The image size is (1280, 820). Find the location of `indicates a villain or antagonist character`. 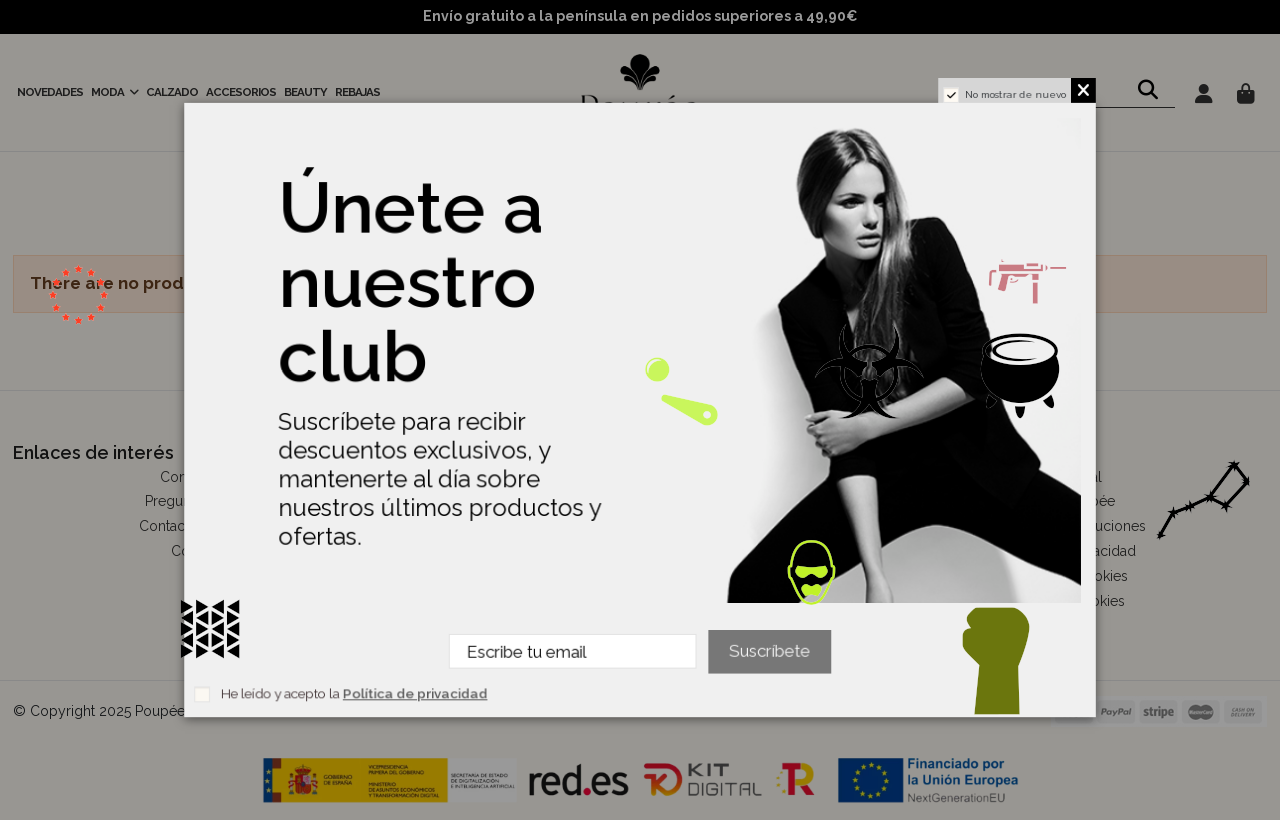

indicates a villain or antagonist character is located at coordinates (811, 572).